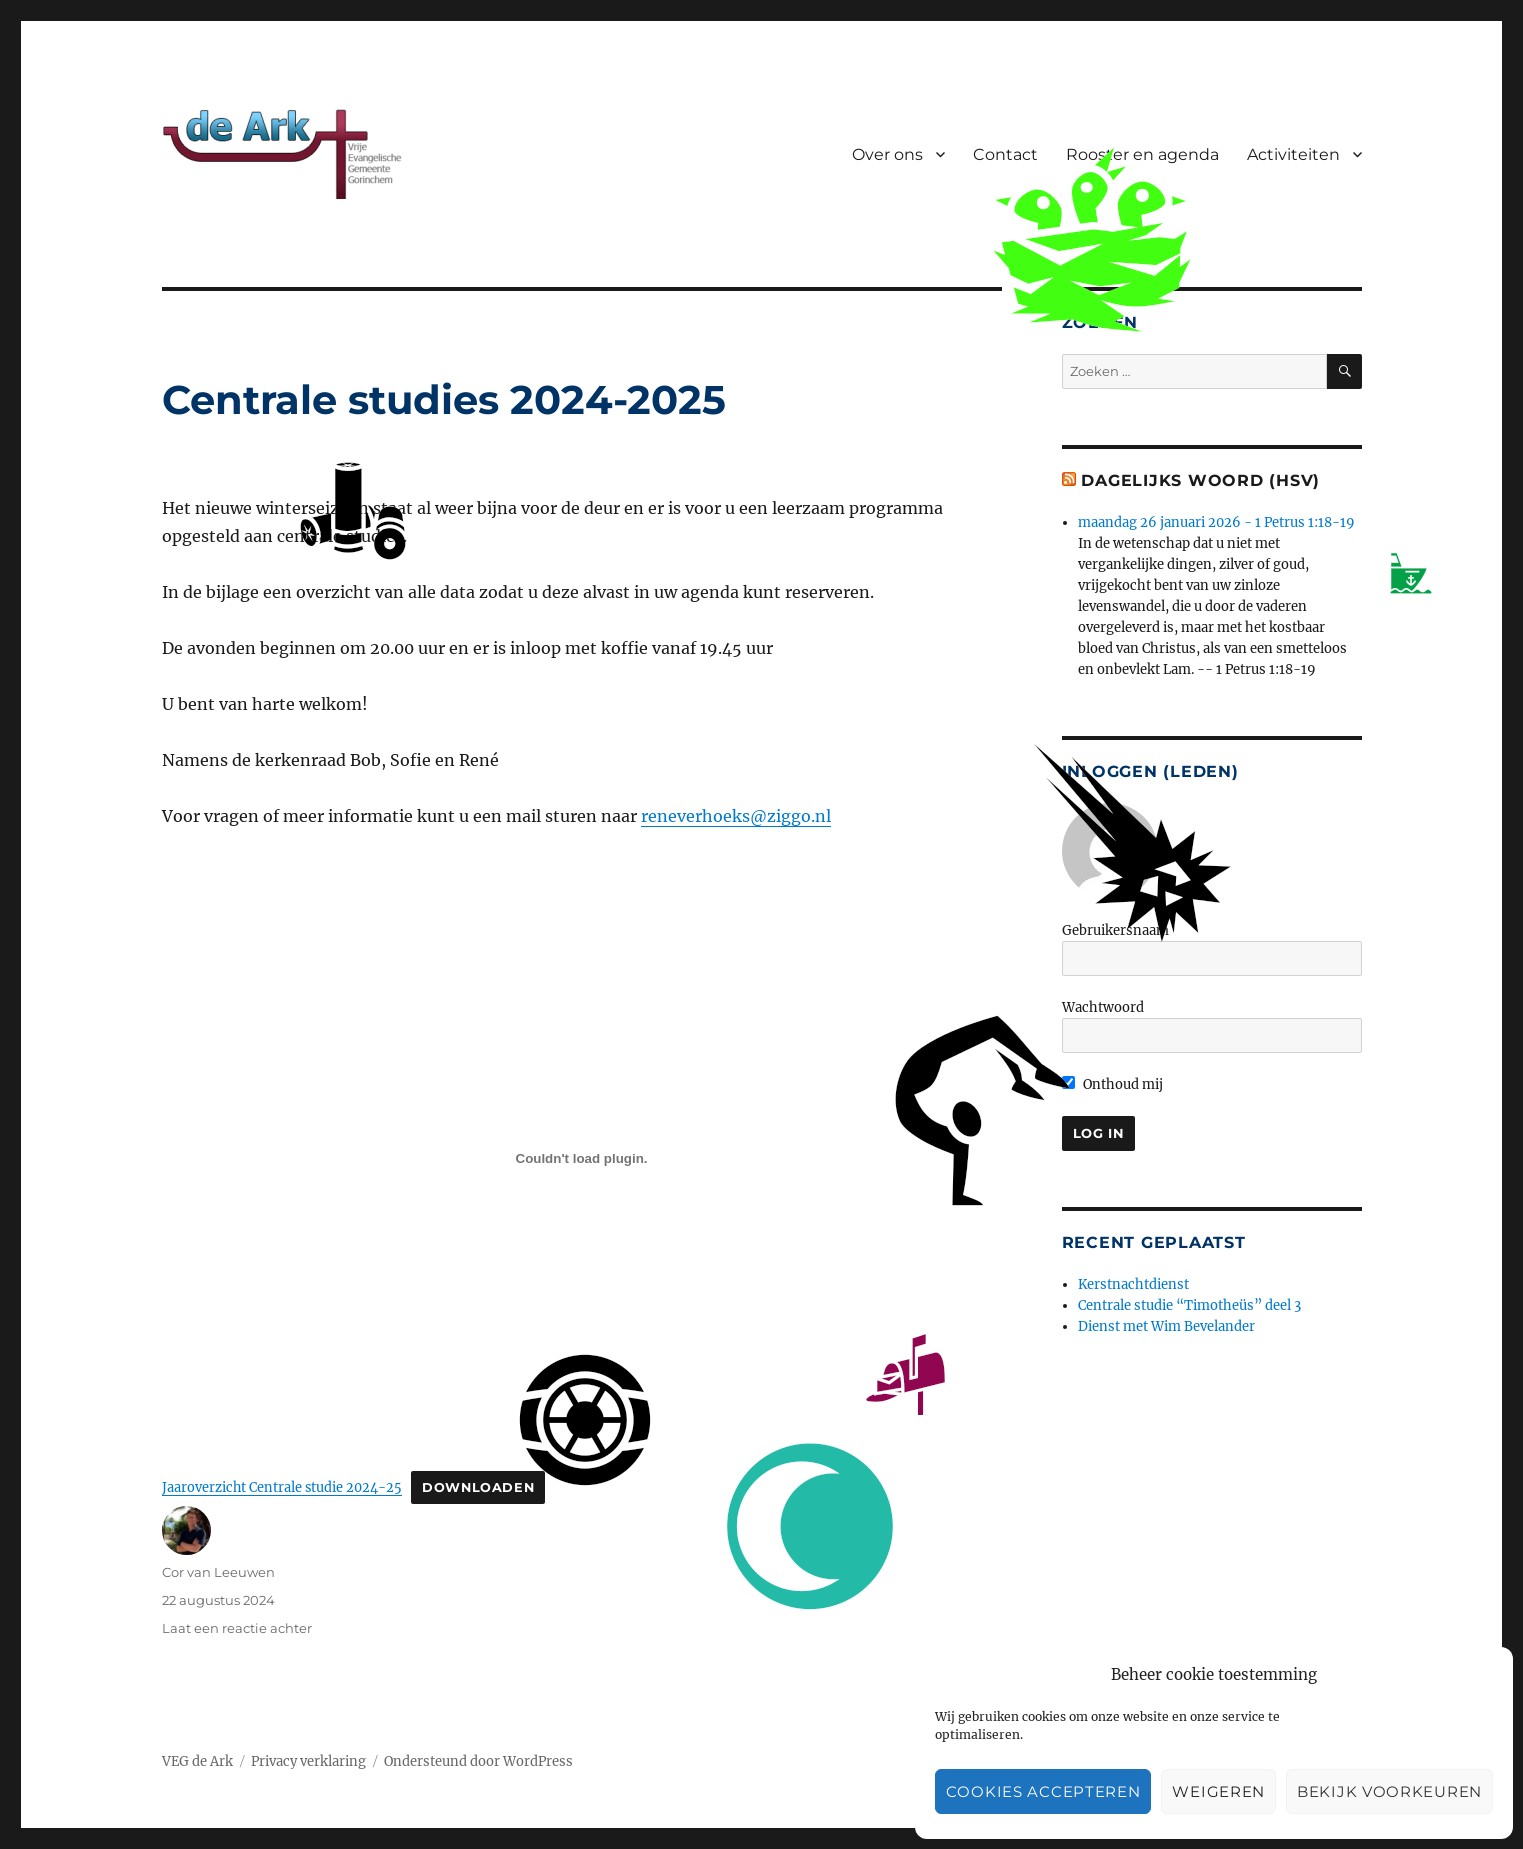 The width and height of the screenshot is (1523, 1849). I want to click on indicates flexibility or acrobatics skill, so click(982, 1110).